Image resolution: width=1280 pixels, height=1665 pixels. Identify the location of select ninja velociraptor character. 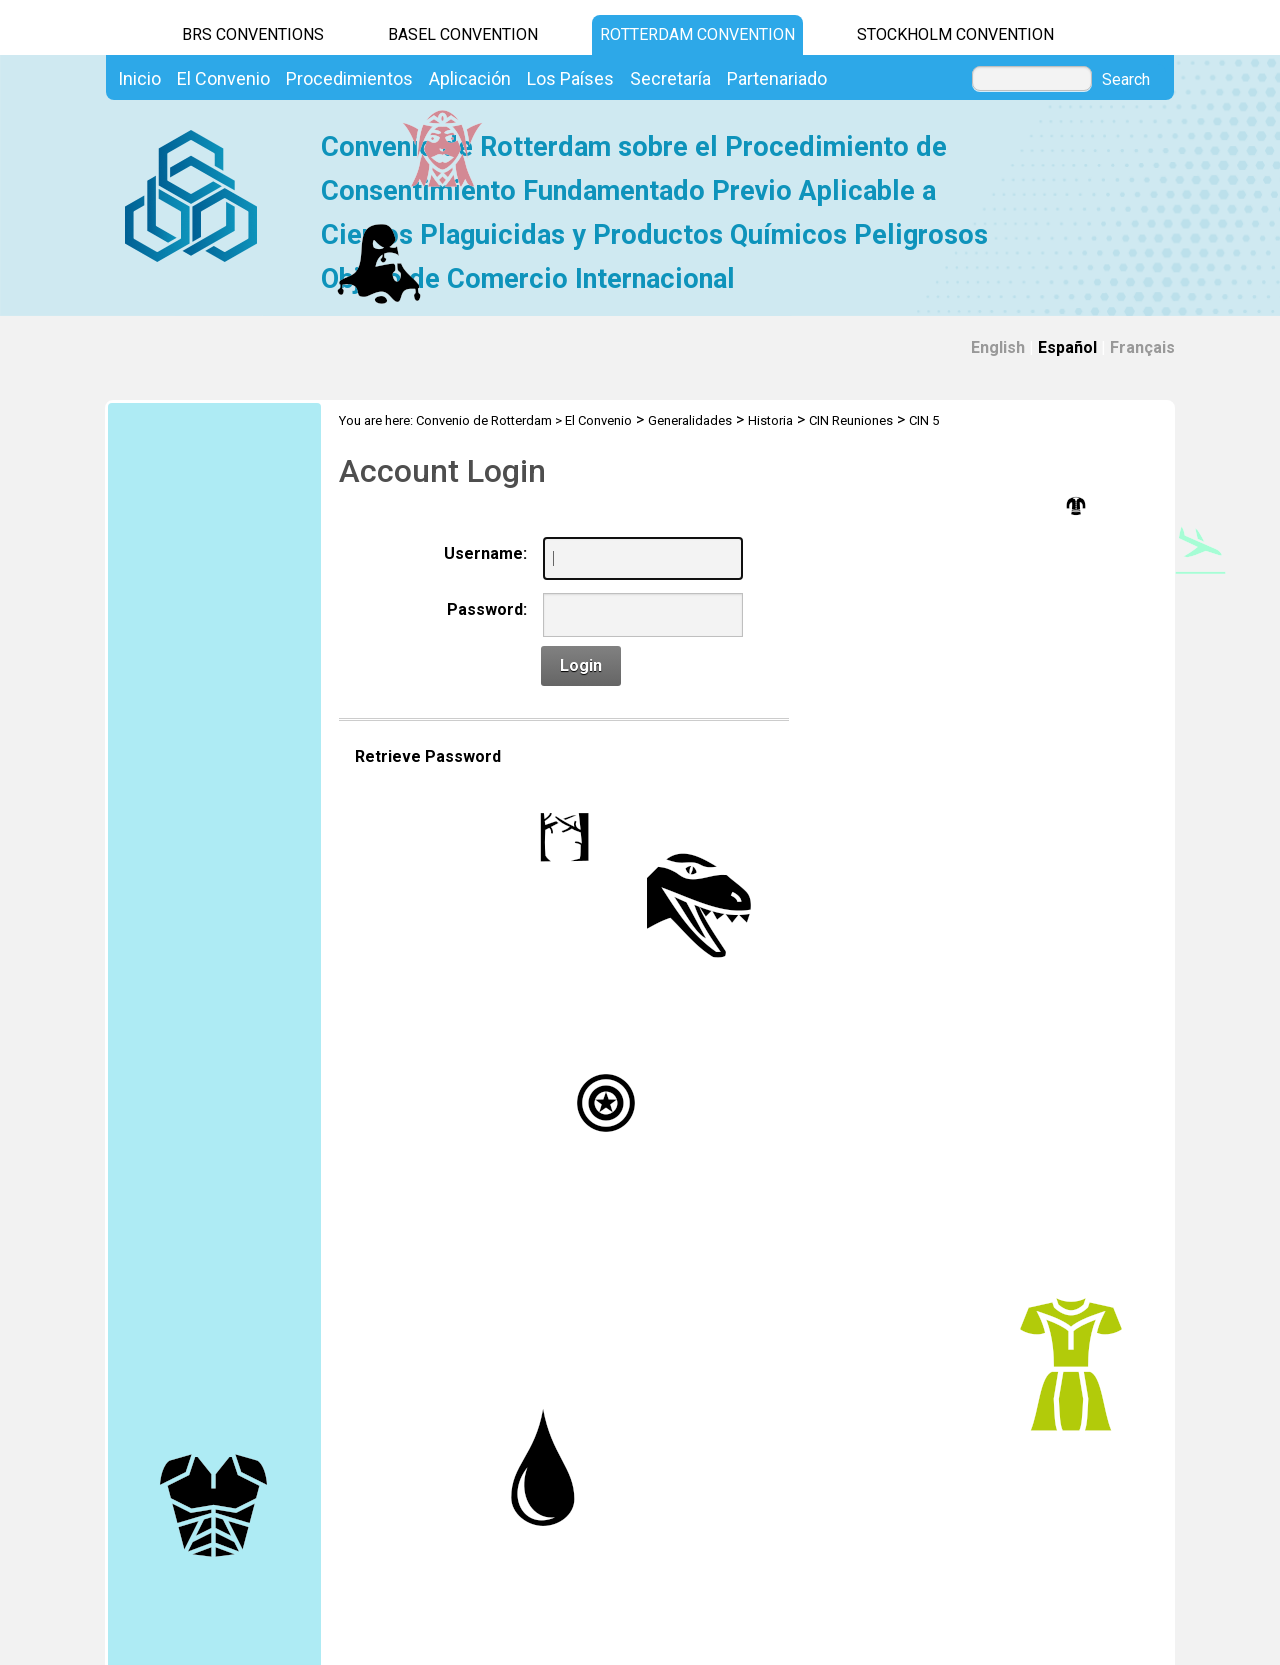
(700, 906).